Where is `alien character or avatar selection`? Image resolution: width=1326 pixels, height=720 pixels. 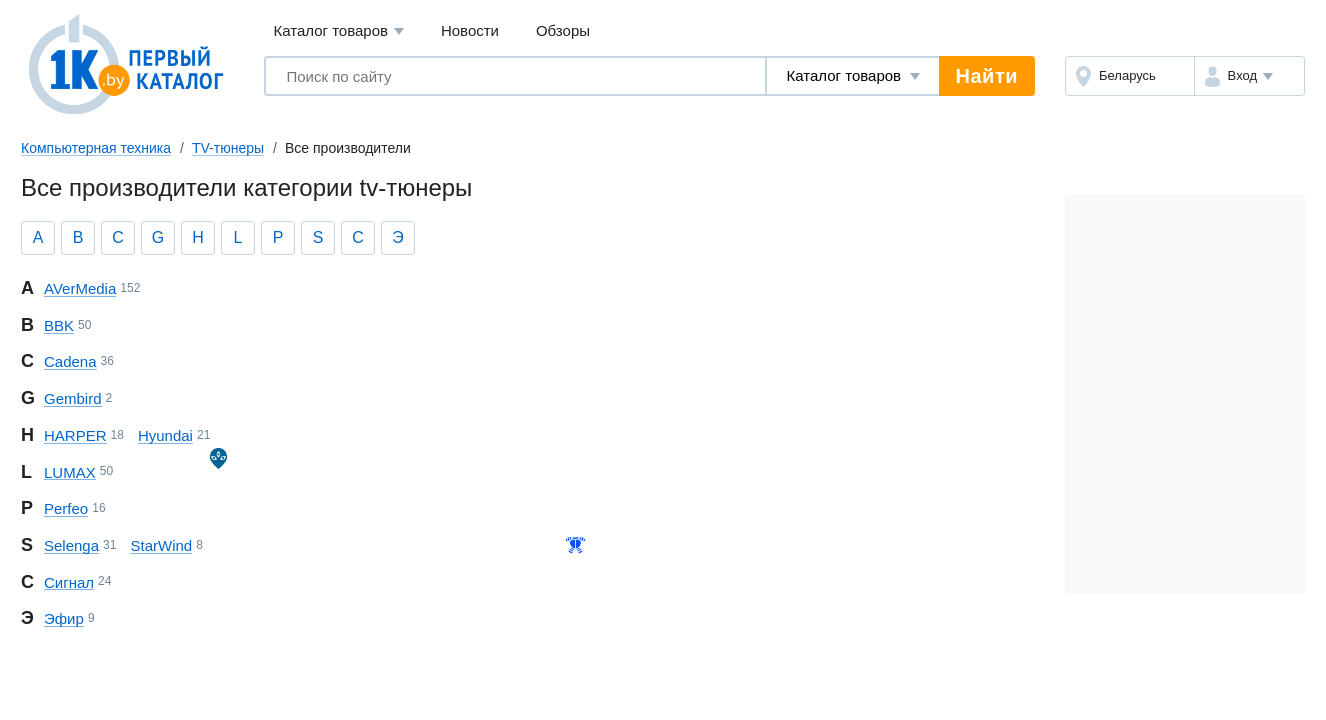 alien character or avatar selection is located at coordinates (218, 458).